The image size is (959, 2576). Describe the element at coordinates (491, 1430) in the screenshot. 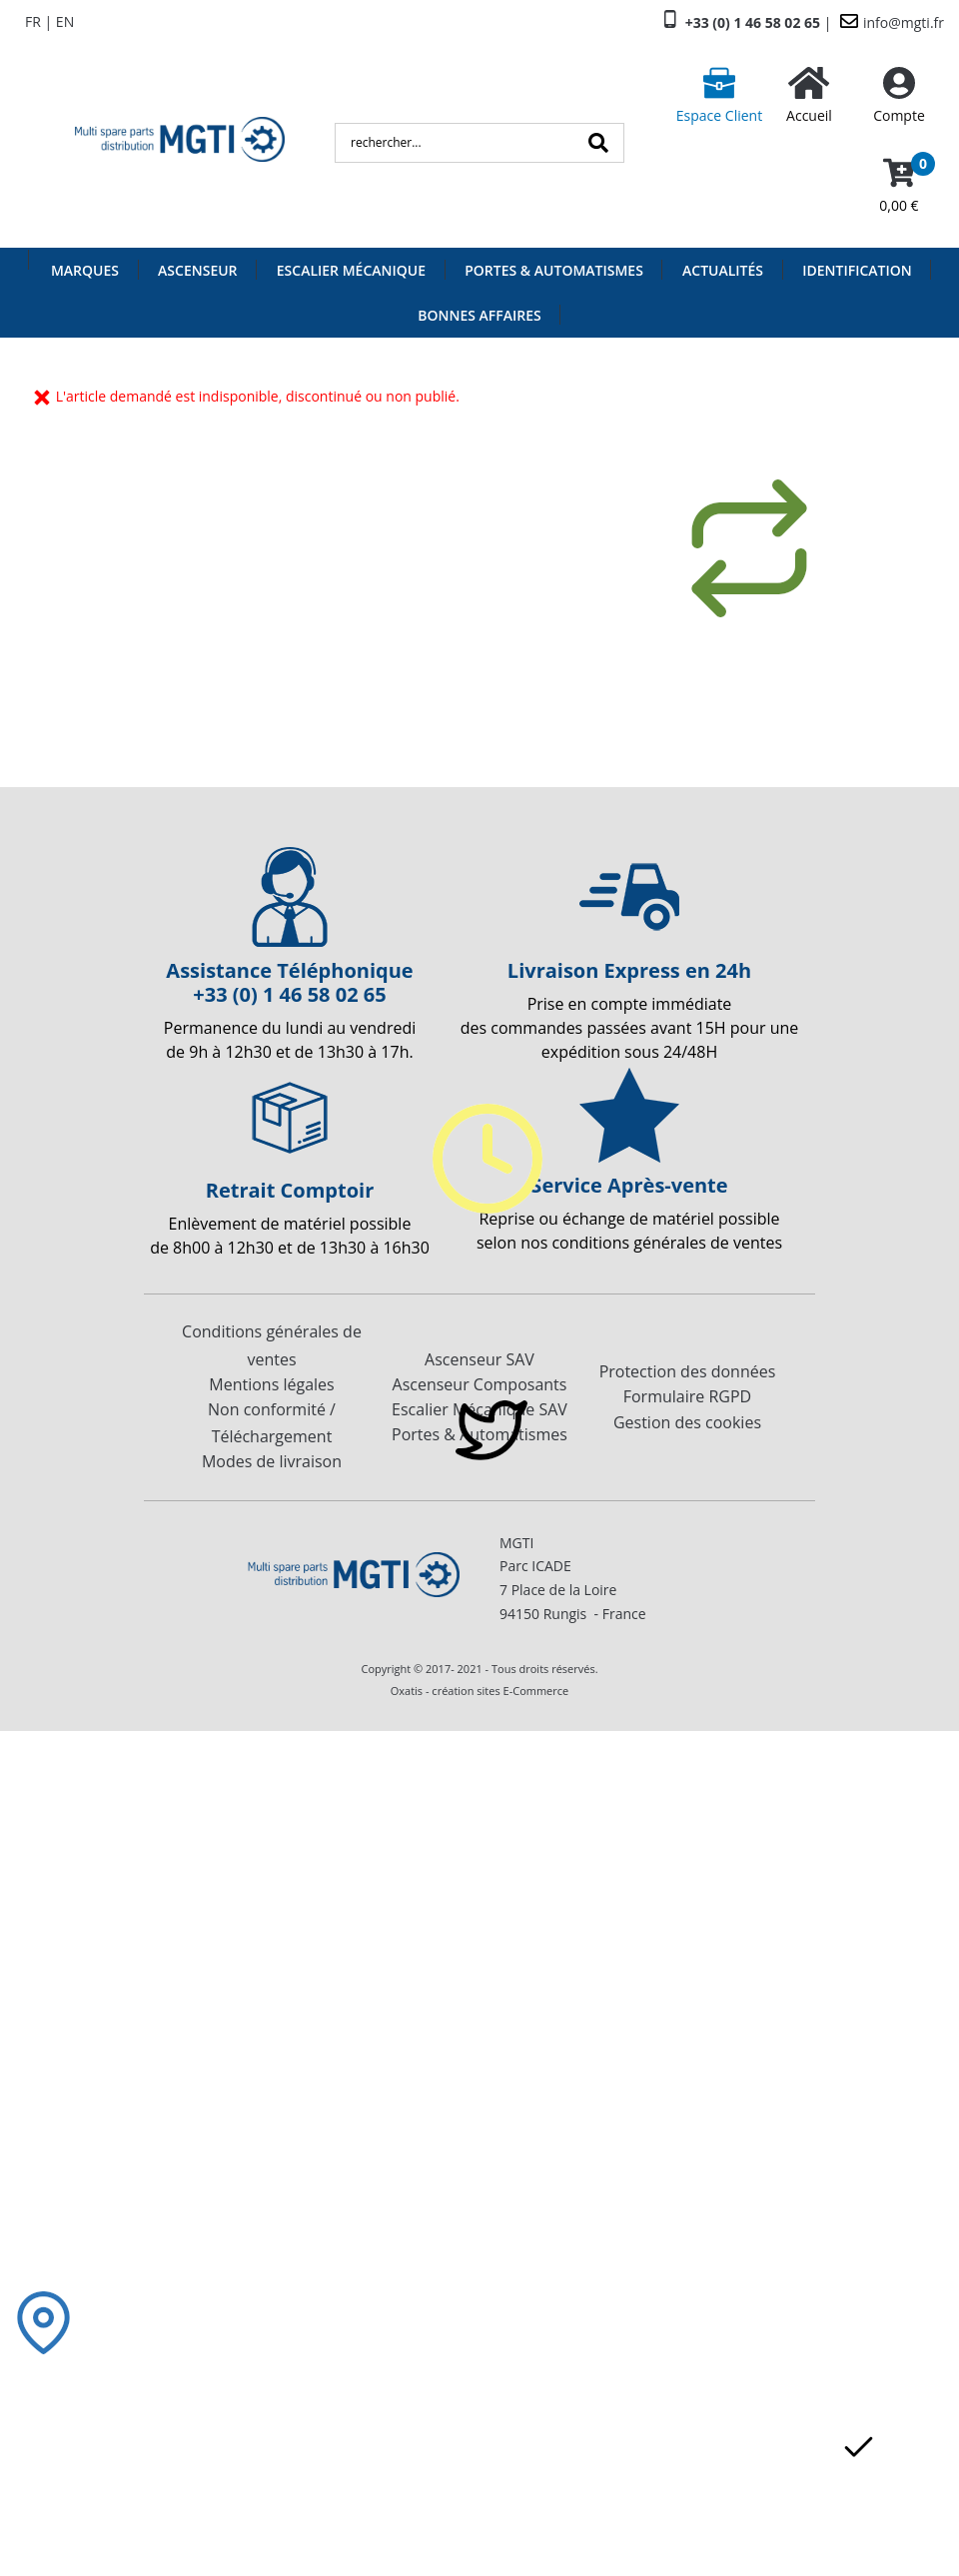

I see `open Twitter app or profile` at that location.